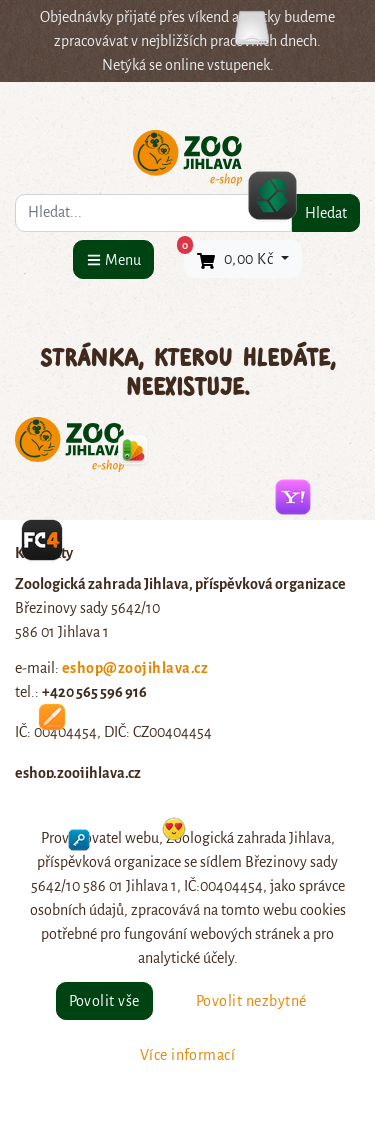 Image resolution: width=375 pixels, height=1138 pixels. Describe the element at coordinates (174, 829) in the screenshot. I see `open the Socialize messaging app` at that location.